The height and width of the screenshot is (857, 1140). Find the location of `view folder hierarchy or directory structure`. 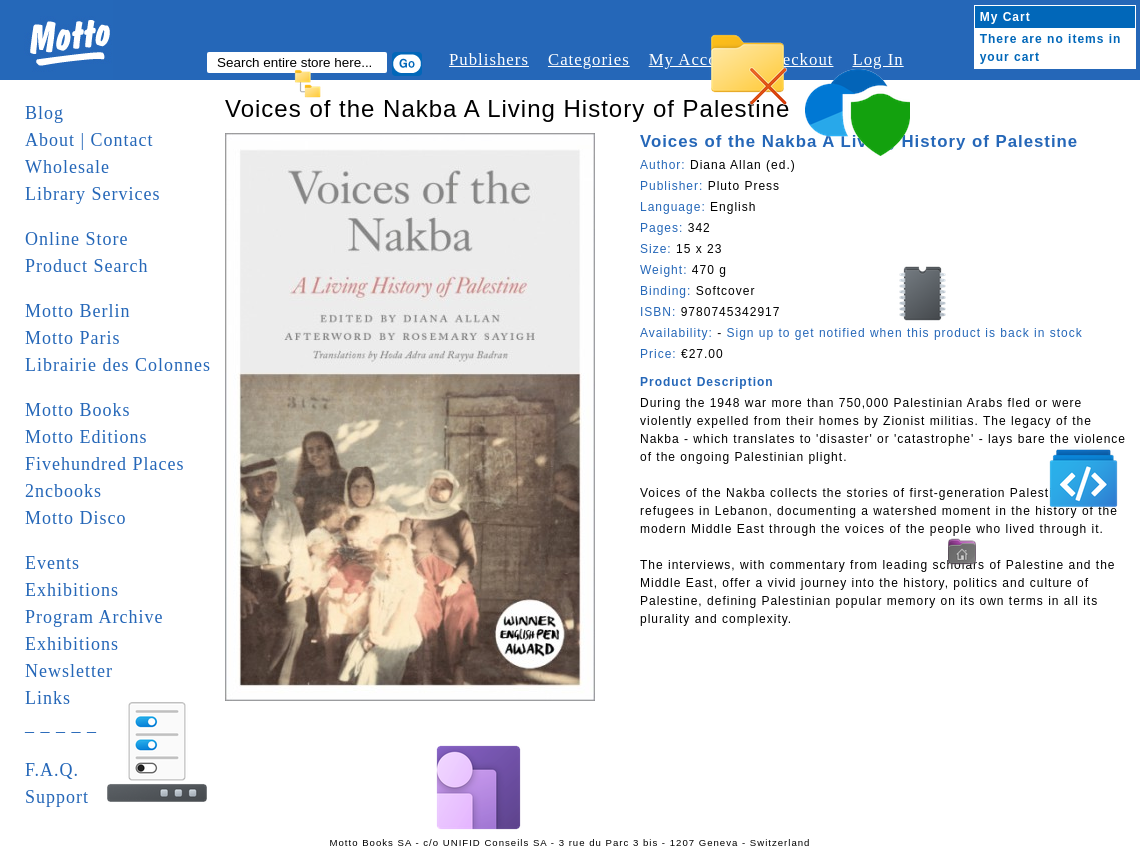

view folder hierarchy or directory structure is located at coordinates (308, 83).